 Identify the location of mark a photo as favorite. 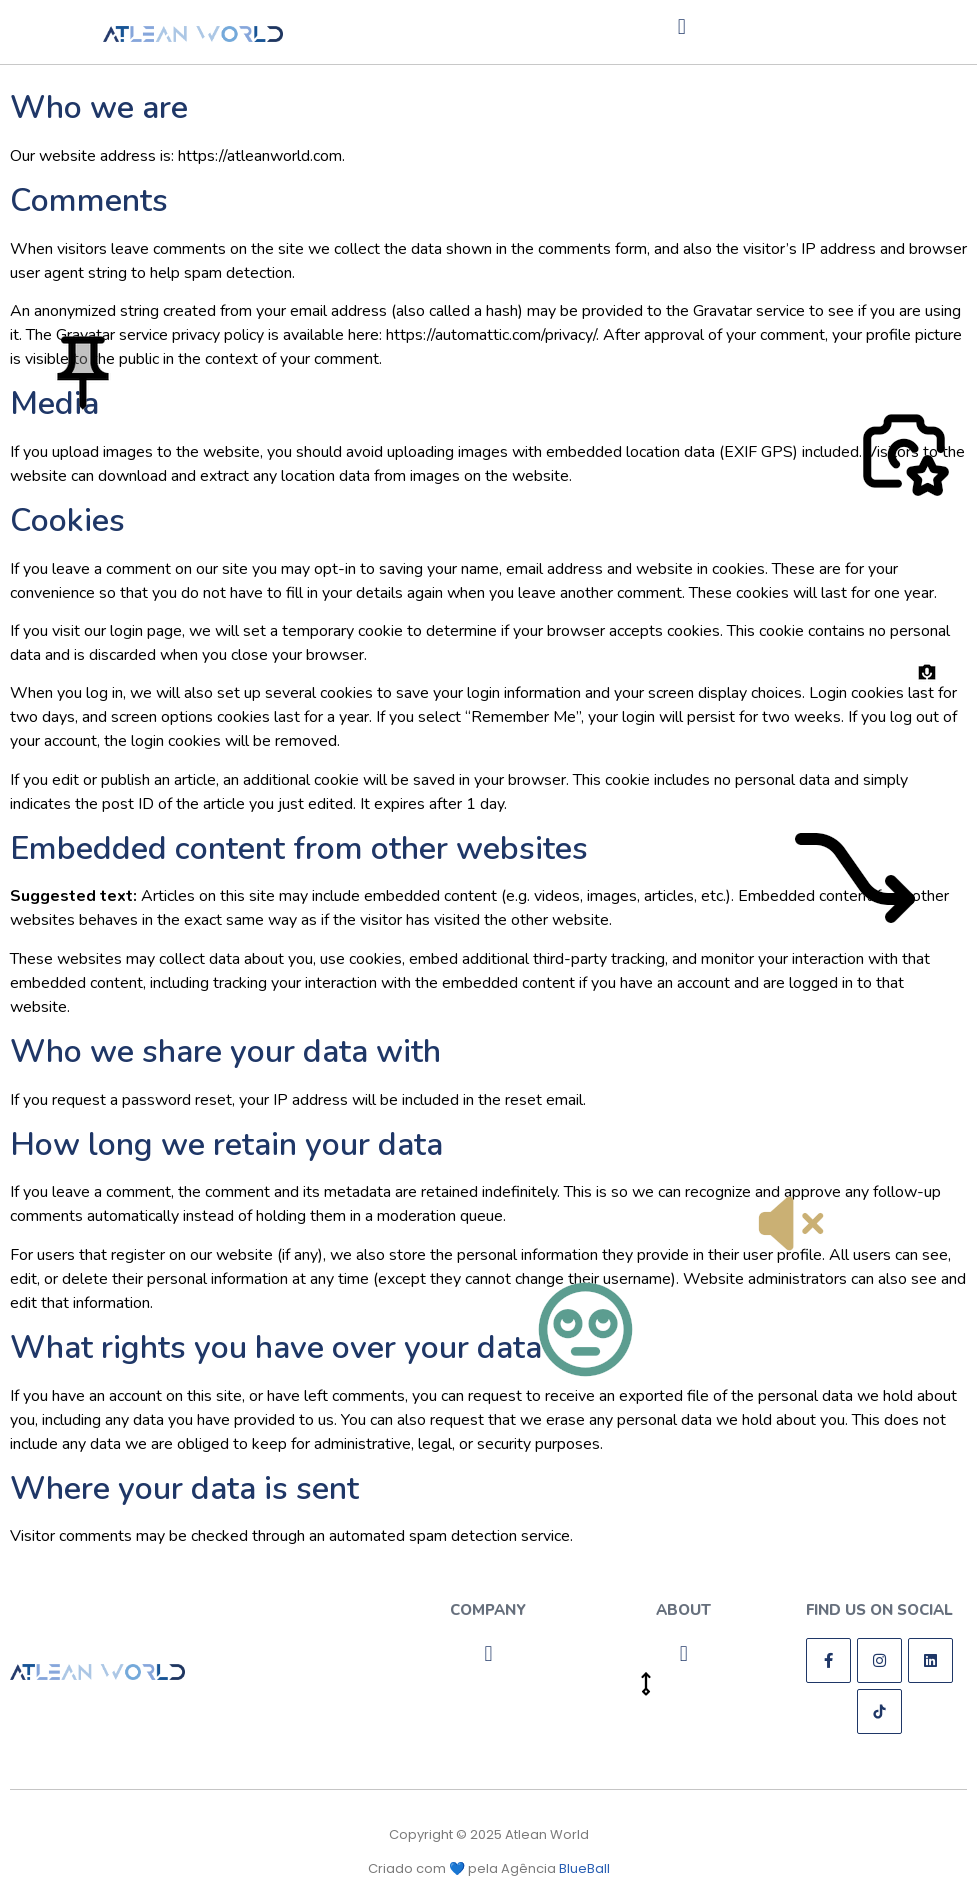
(904, 451).